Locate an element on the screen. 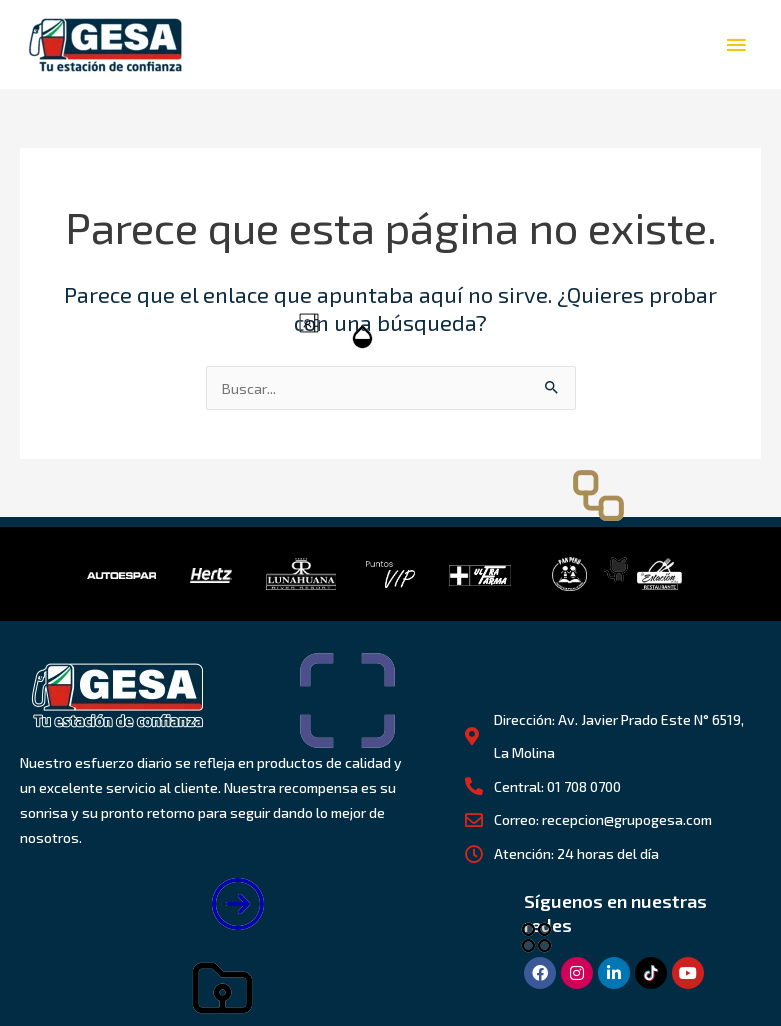 This screenshot has height=1026, width=781. link to github repository is located at coordinates (618, 569).